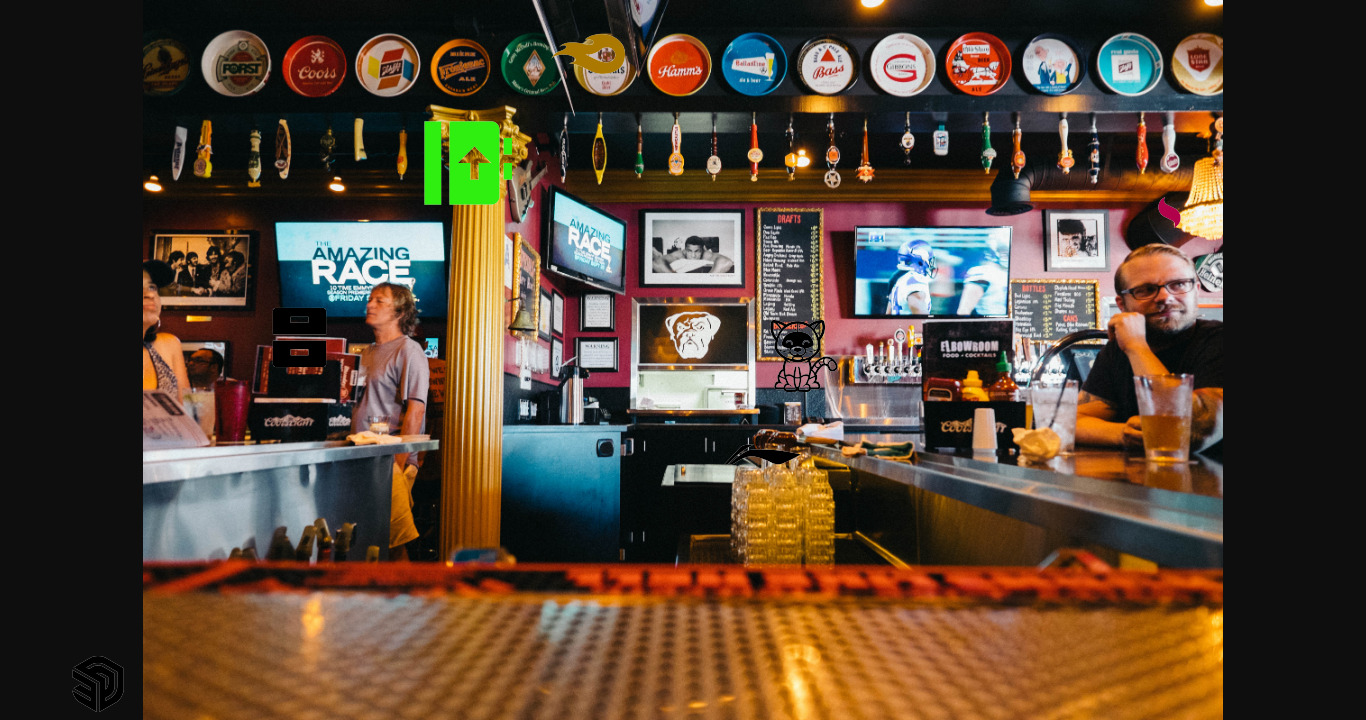 Image resolution: width=1366 pixels, height=720 pixels. What do you see at coordinates (804, 356) in the screenshot?
I see `tekton CI/CD pipeline platform logo` at bounding box center [804, 356].